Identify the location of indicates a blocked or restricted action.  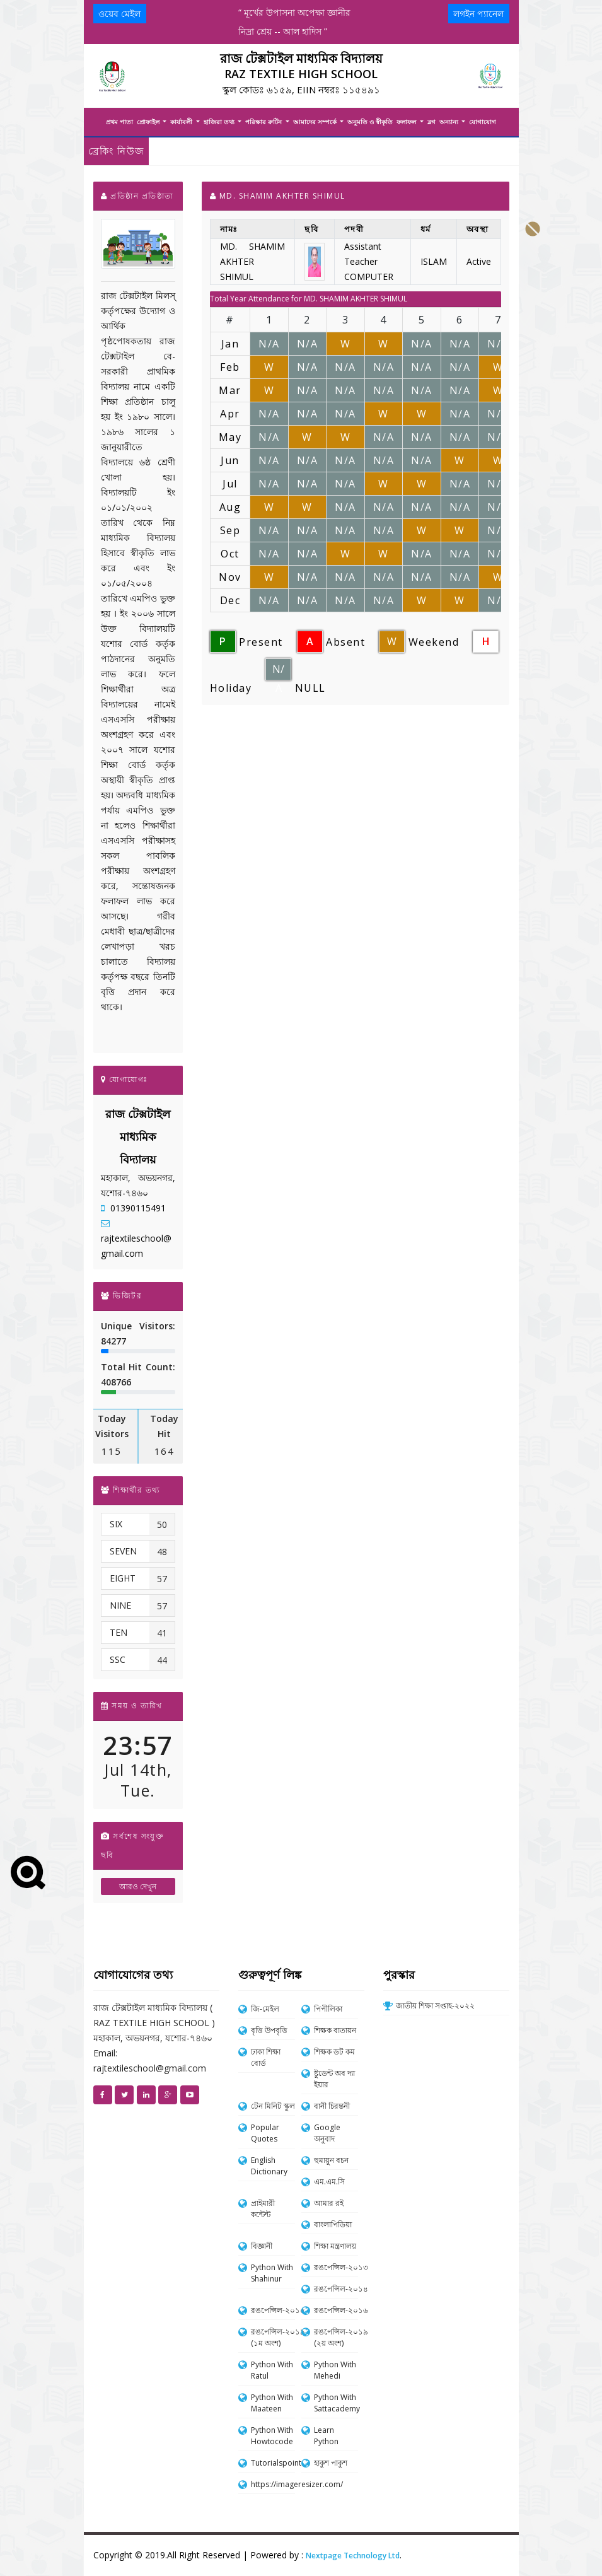
(533, 229).